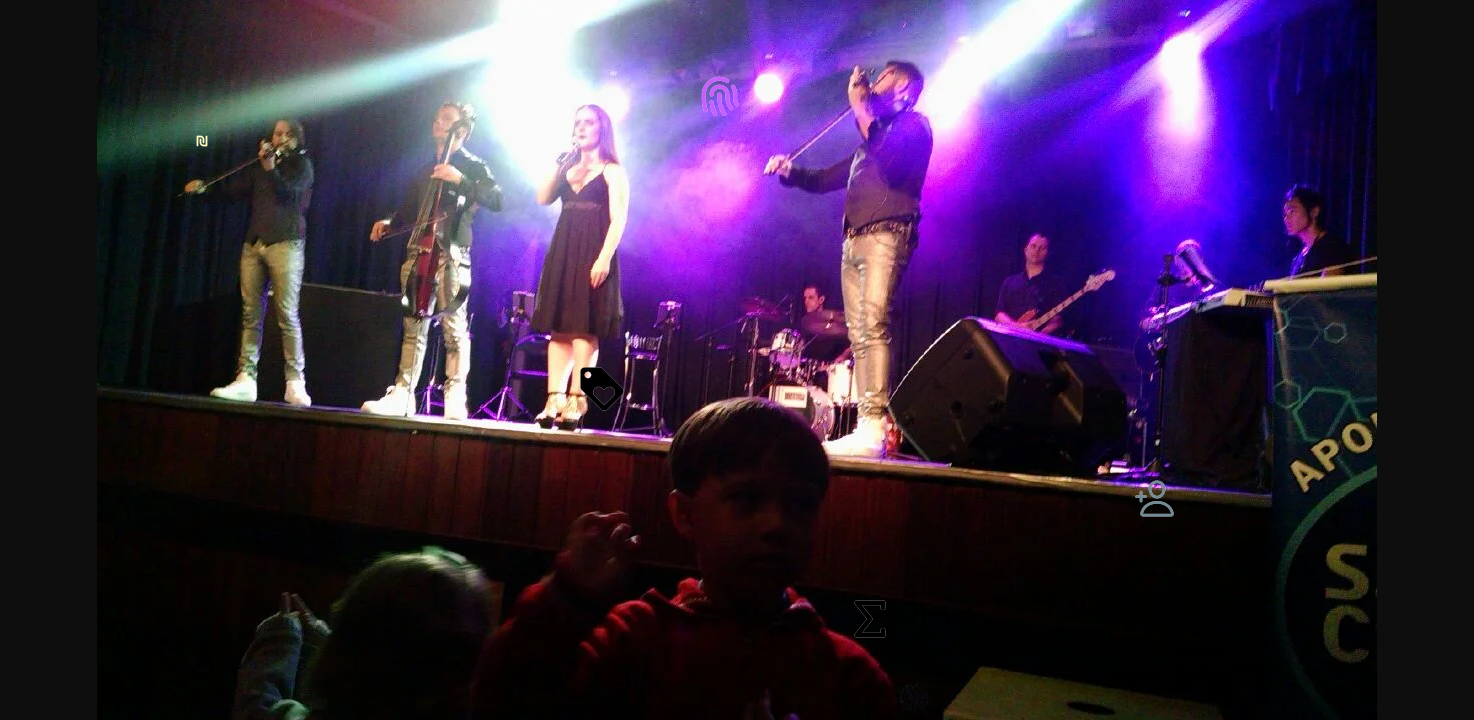 The width and height of the screenshot is (1474, 720). Describe the element at coordinates (202, 141) in the screenshot. I see `view prices in Israeli shekels` at that location.